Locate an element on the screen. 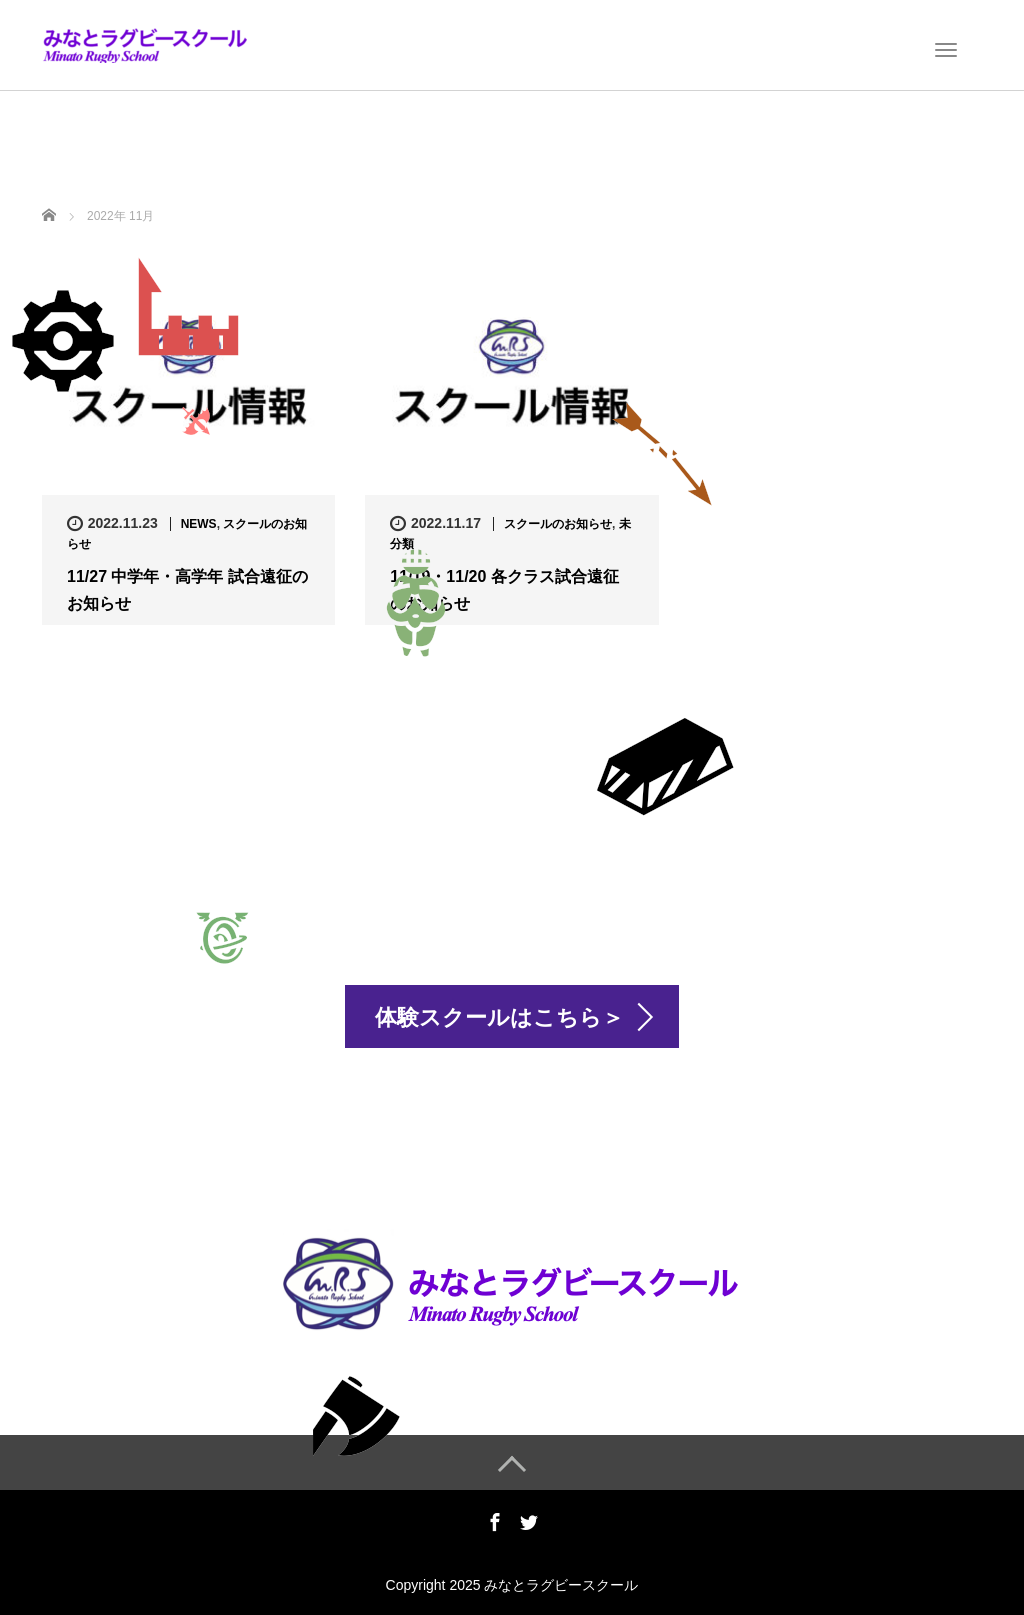  view castle or fortress in game is located at coordinates (188, 305).